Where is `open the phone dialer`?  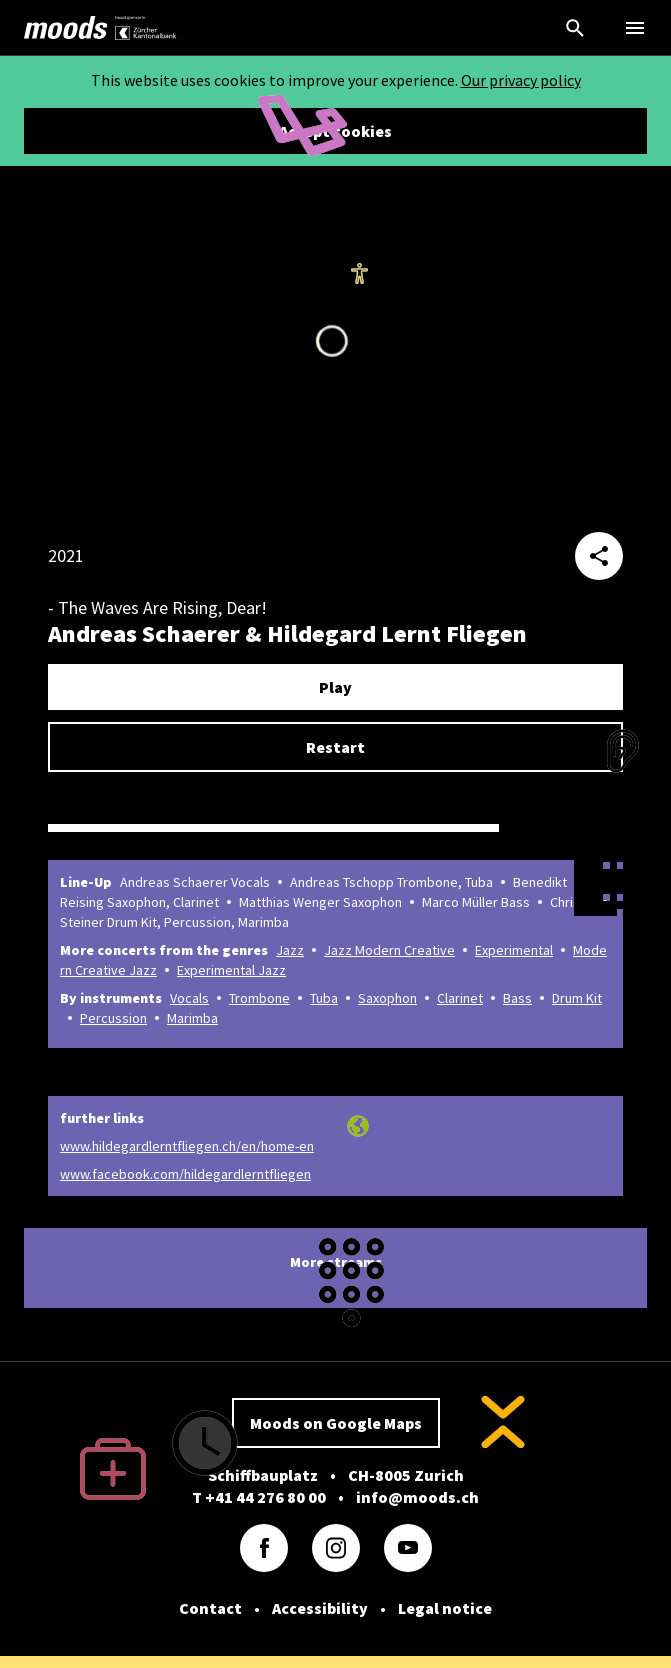 open the phone dialer is located at coordinates (351, 1282).